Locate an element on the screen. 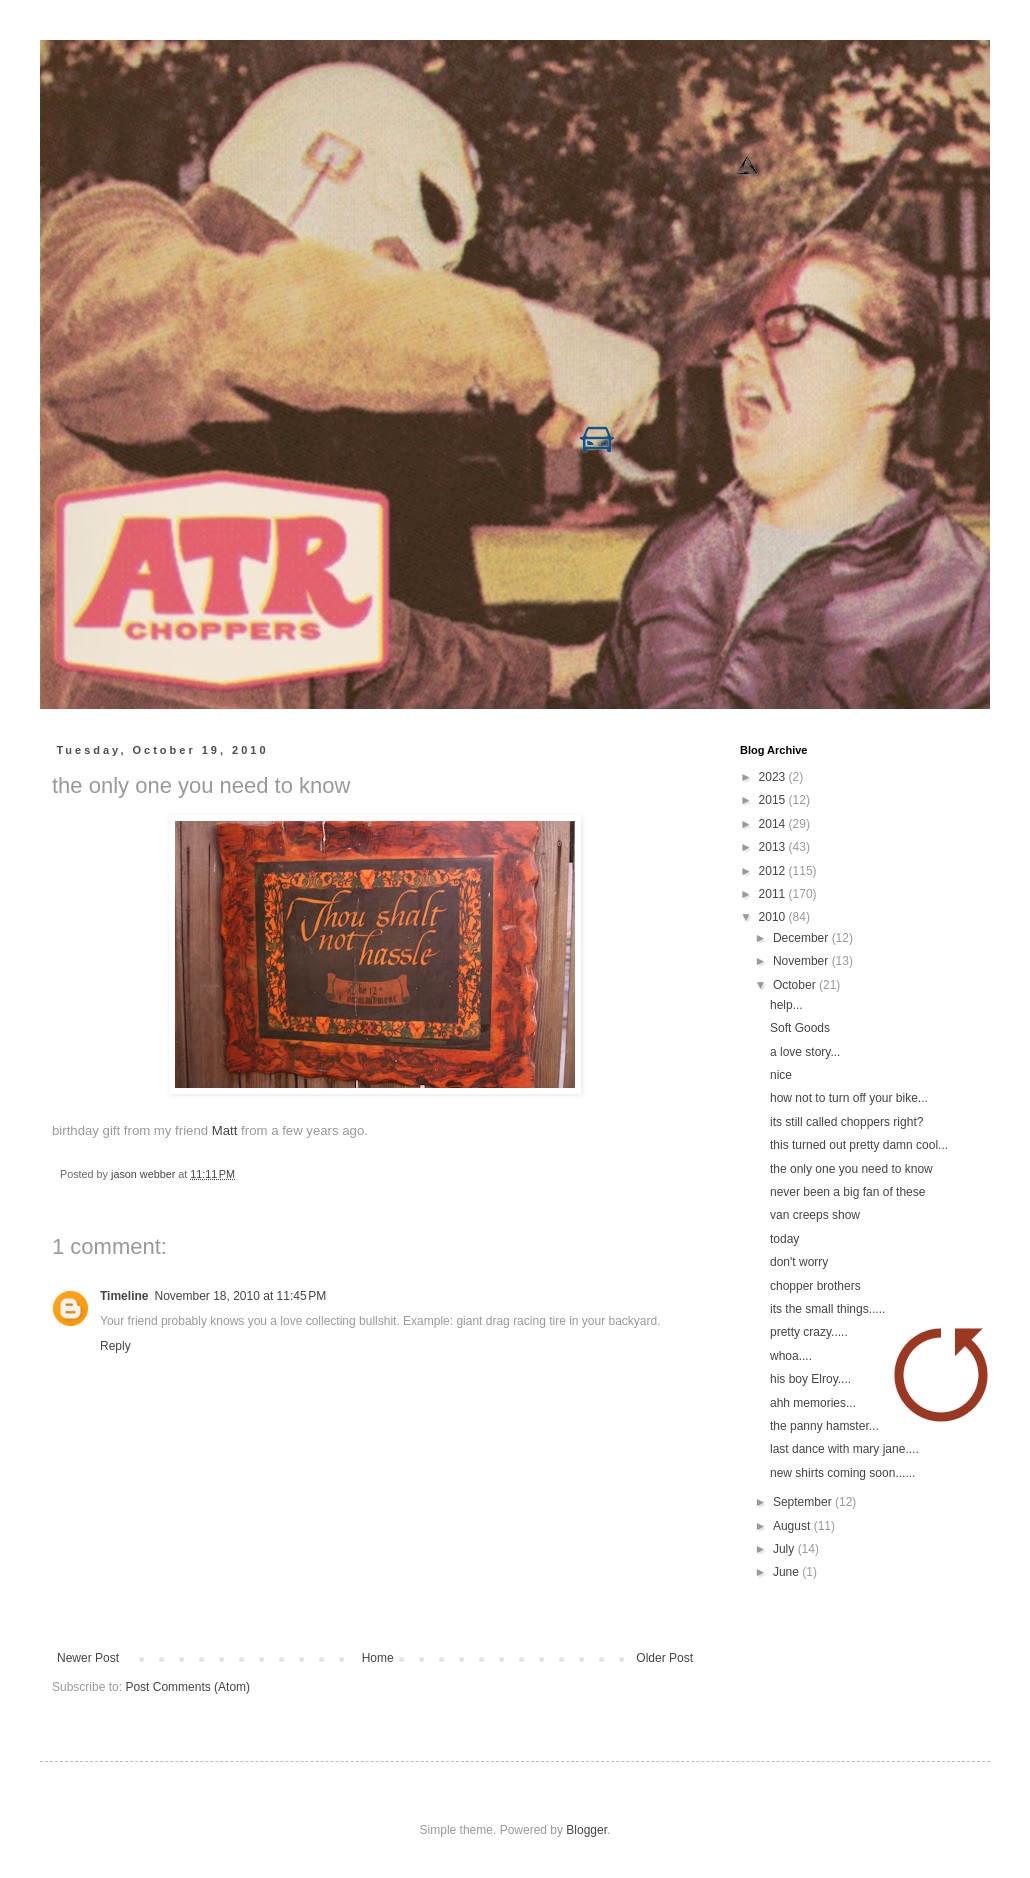  reset to previous state is located at coordinates (941, 1375).